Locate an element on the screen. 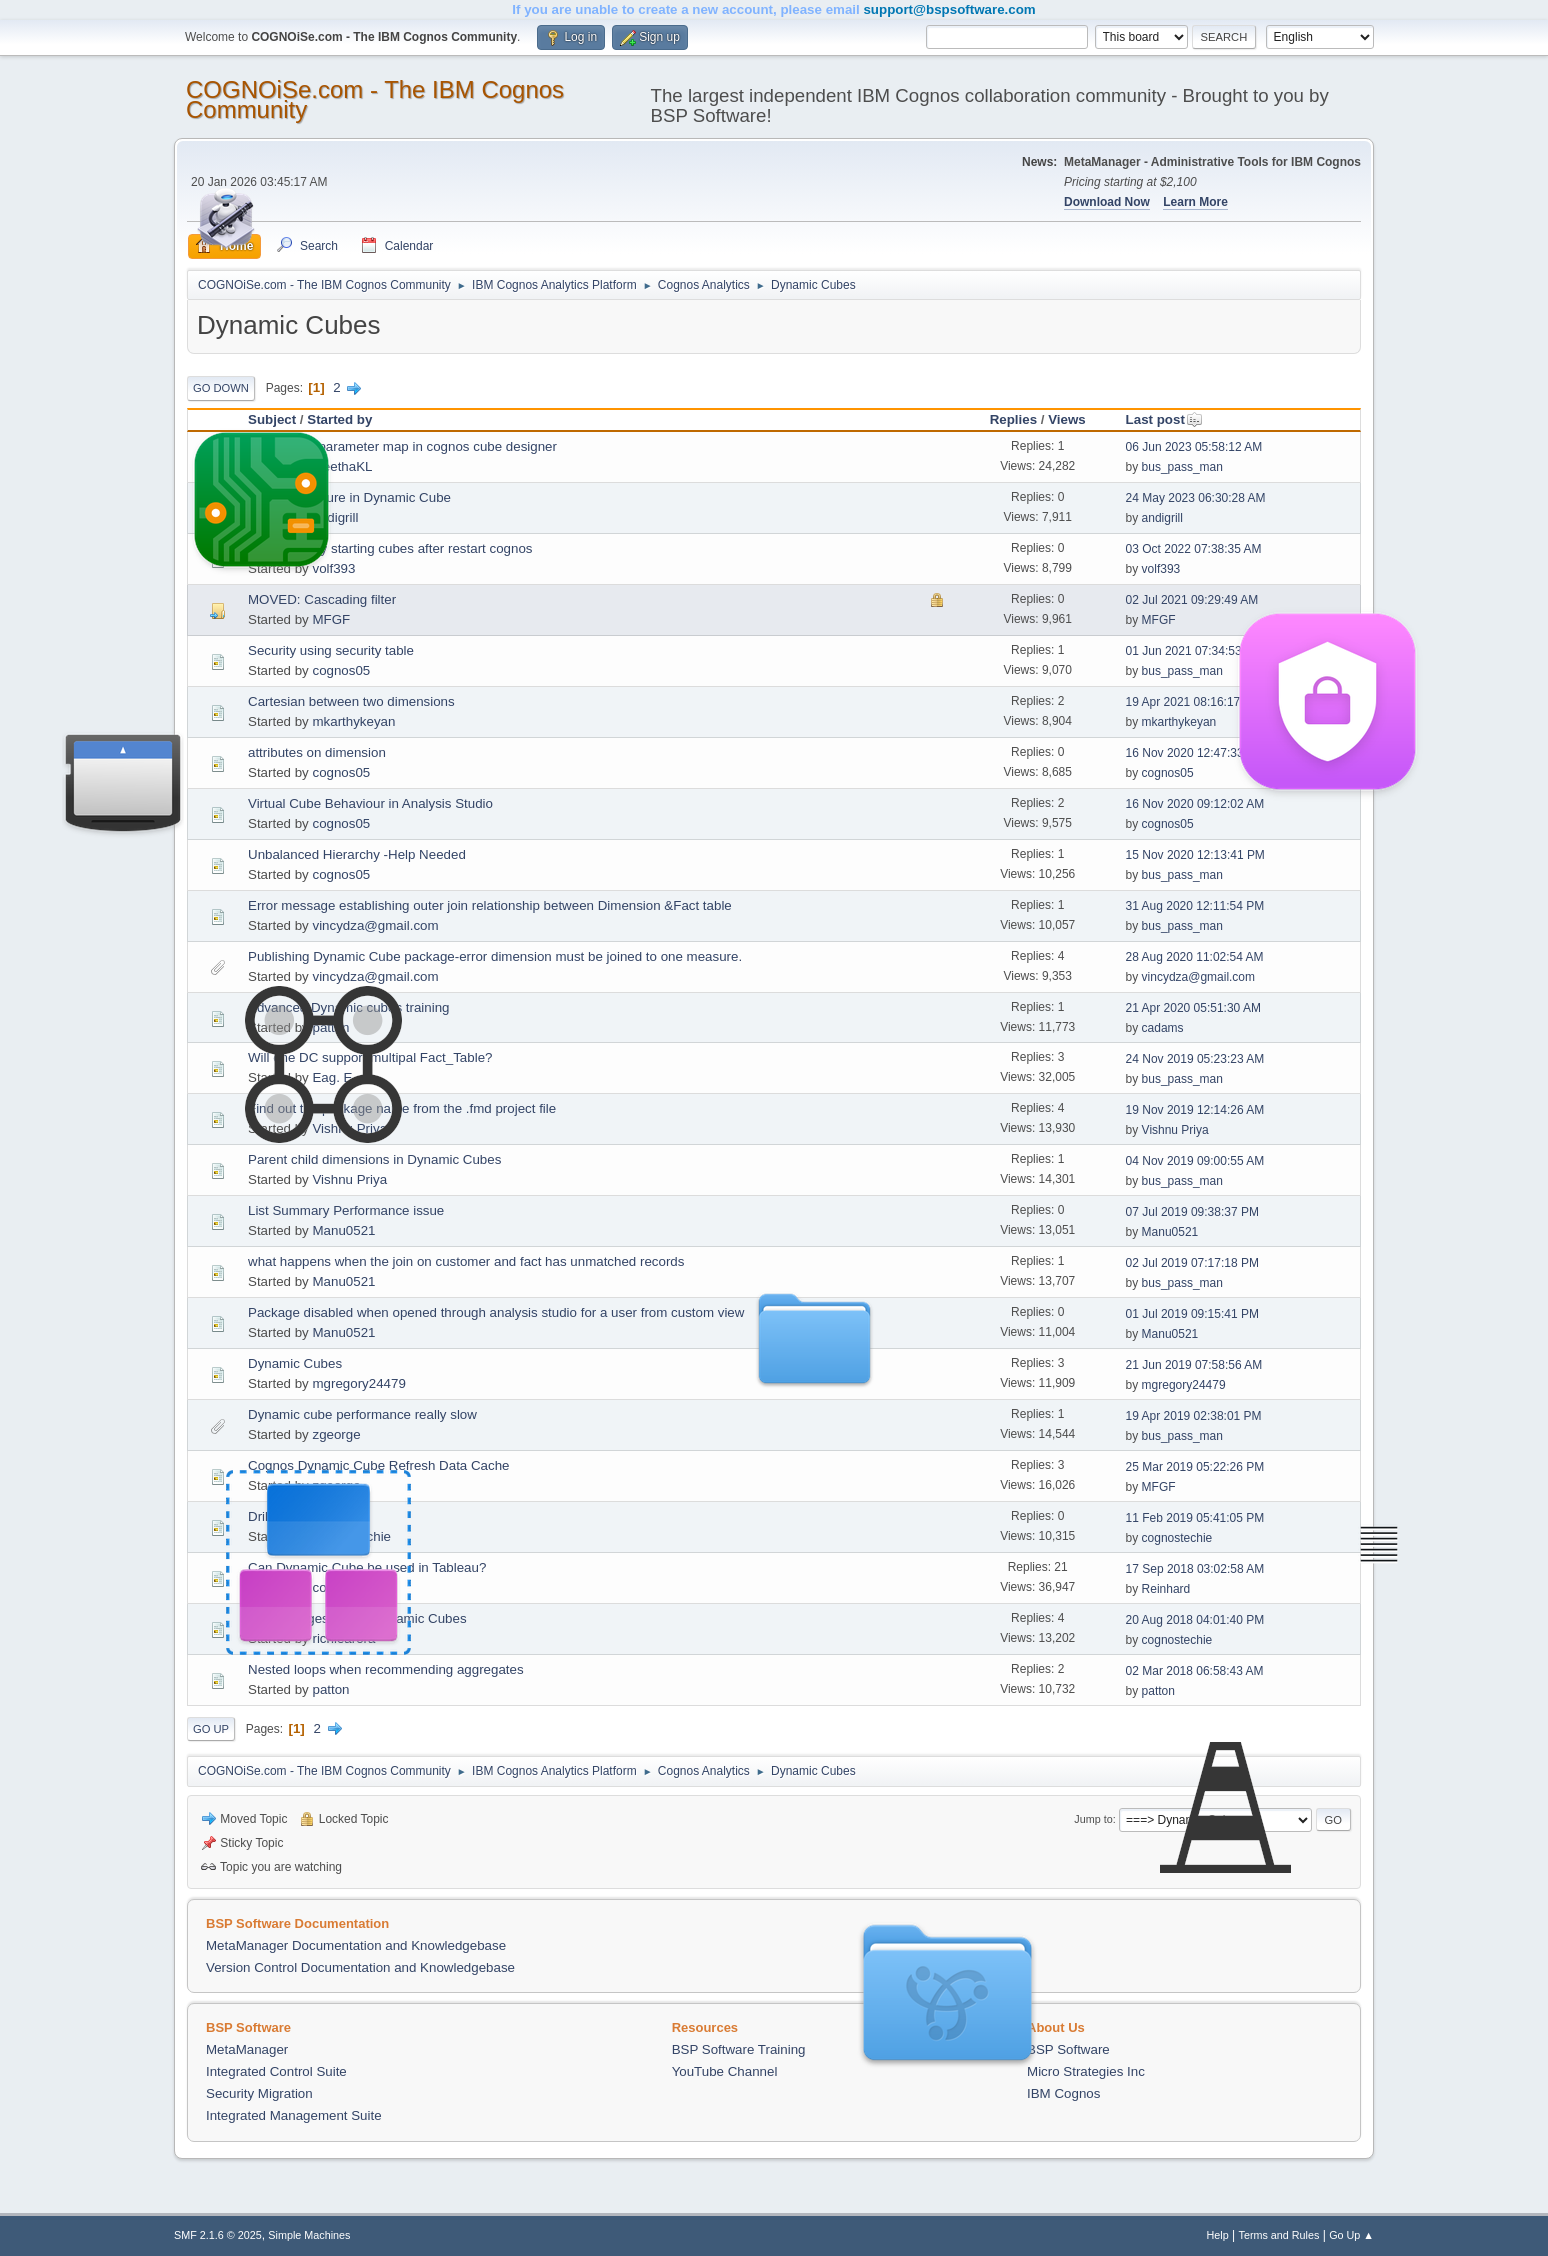 The width and height of the screenshot is (1548, 2256). launch automator to create automated workflows is located at coordinates (226, 219).